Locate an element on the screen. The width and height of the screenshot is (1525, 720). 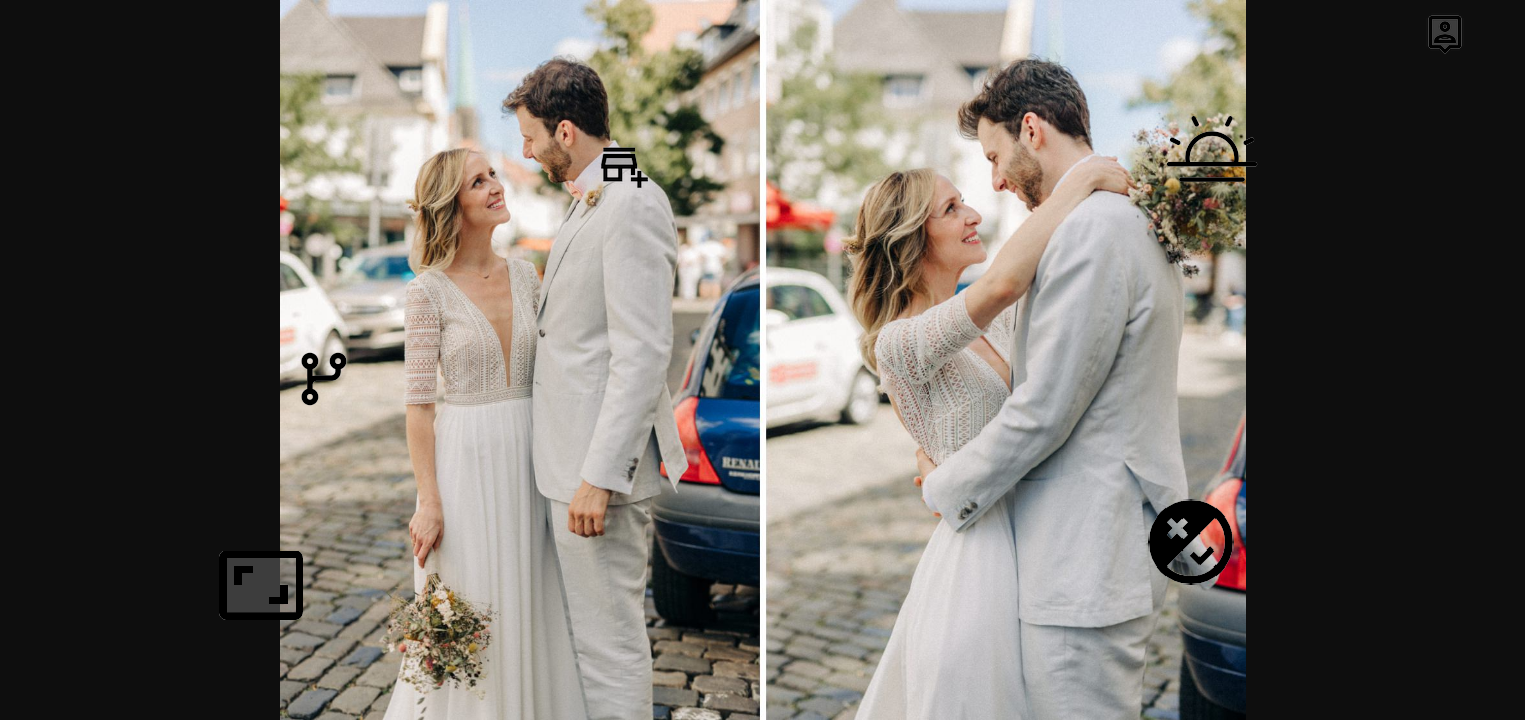
toggle sunrise/sunset display mode is located at coordinates (1212, 152).